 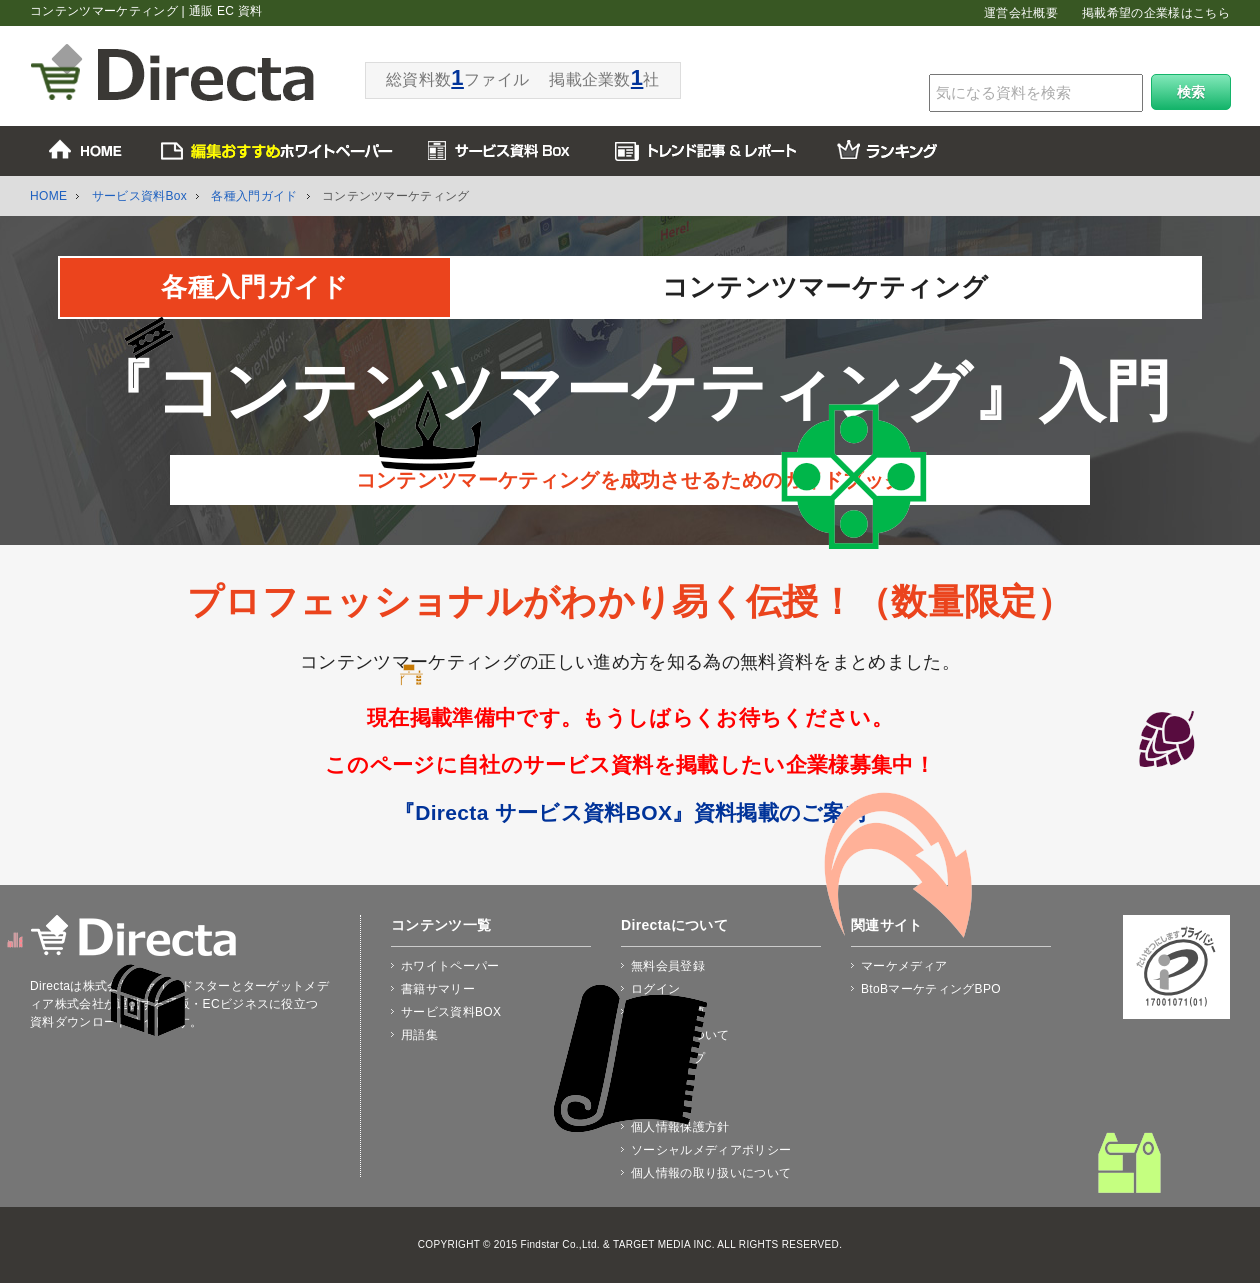 What do you see at coordinates (1129, 1160) in the screenshot?
I see `access tools and utilities` at bounding box center [1129, 1160].